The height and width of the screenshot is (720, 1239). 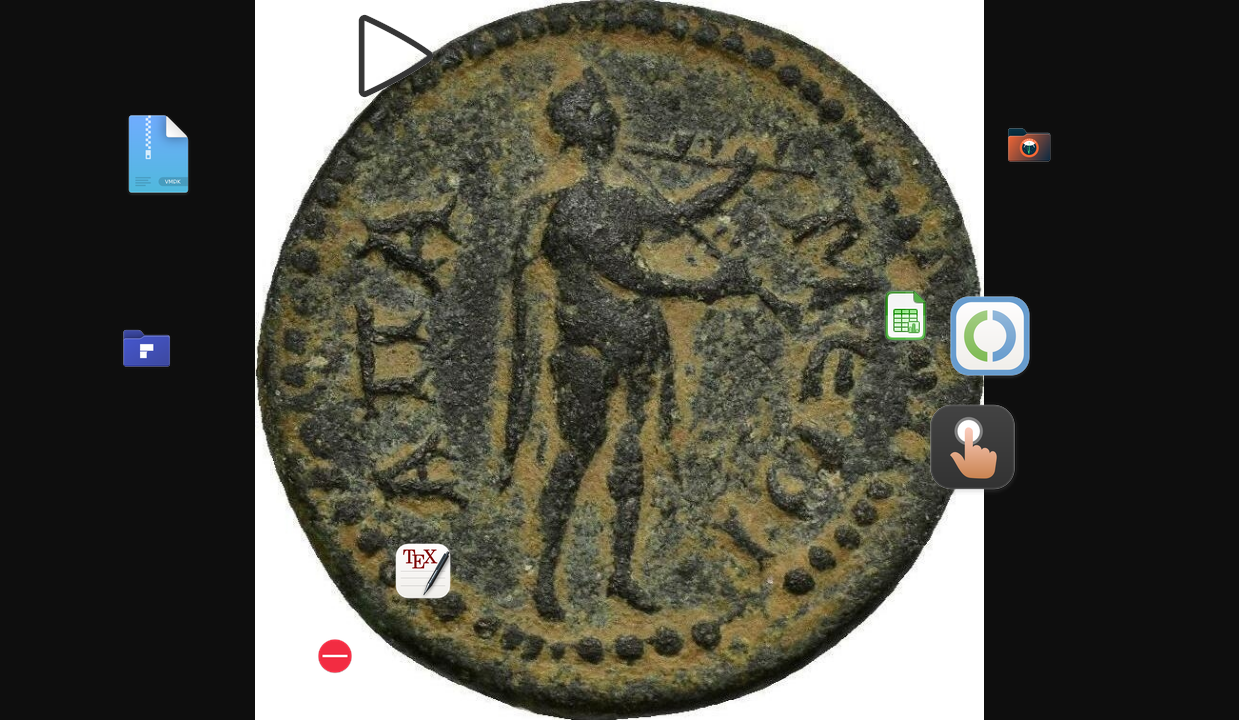 What do you see at coordinates (1029, 146) in the screenshot?
I see `open android 14 system folder` at bounding box center [1029, 146].